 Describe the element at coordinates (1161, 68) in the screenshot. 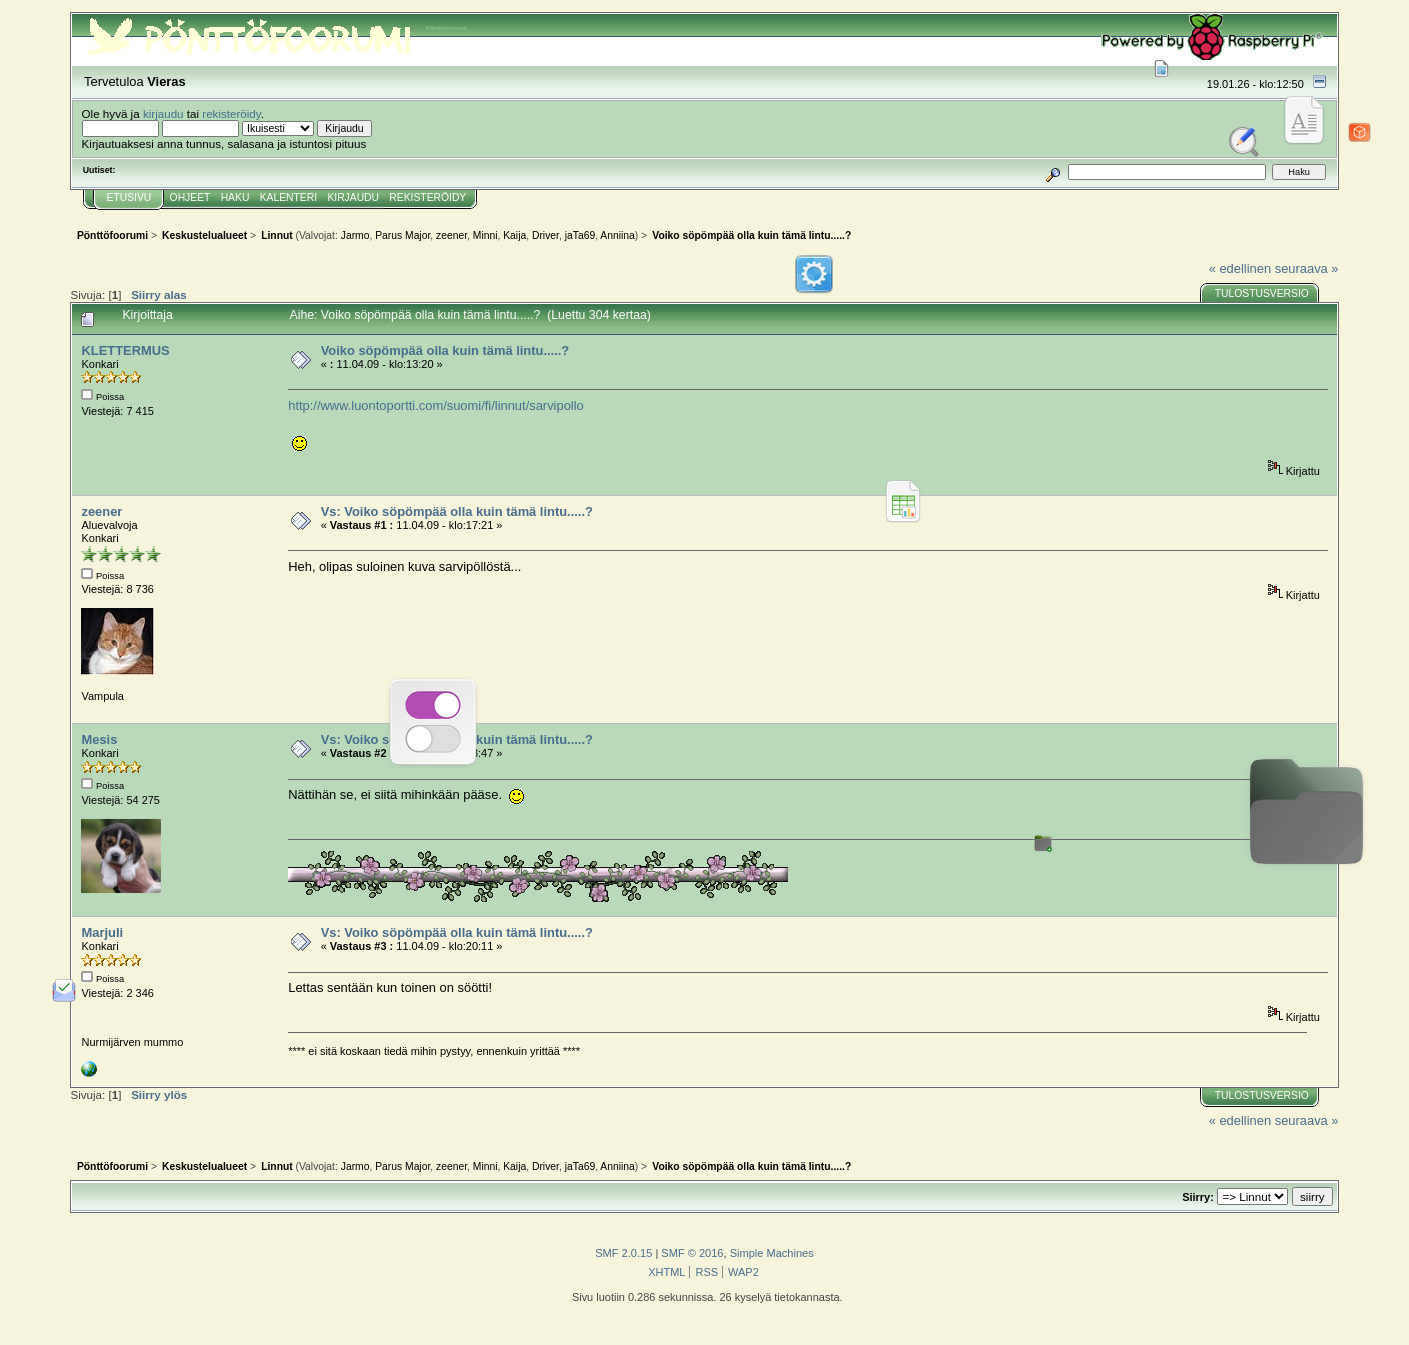

I see `open a web template document file` at that location.